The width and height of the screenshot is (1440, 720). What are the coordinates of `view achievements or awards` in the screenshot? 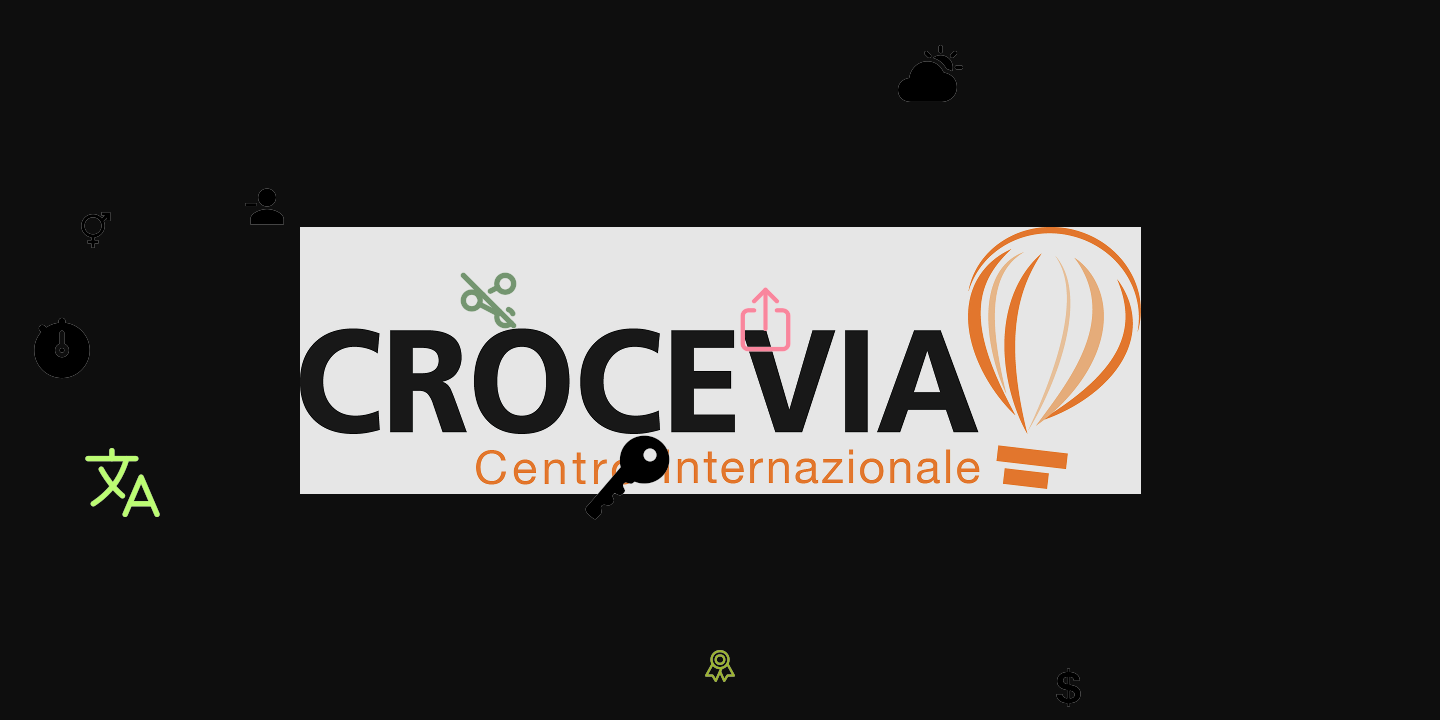 It's located at (720, 666).